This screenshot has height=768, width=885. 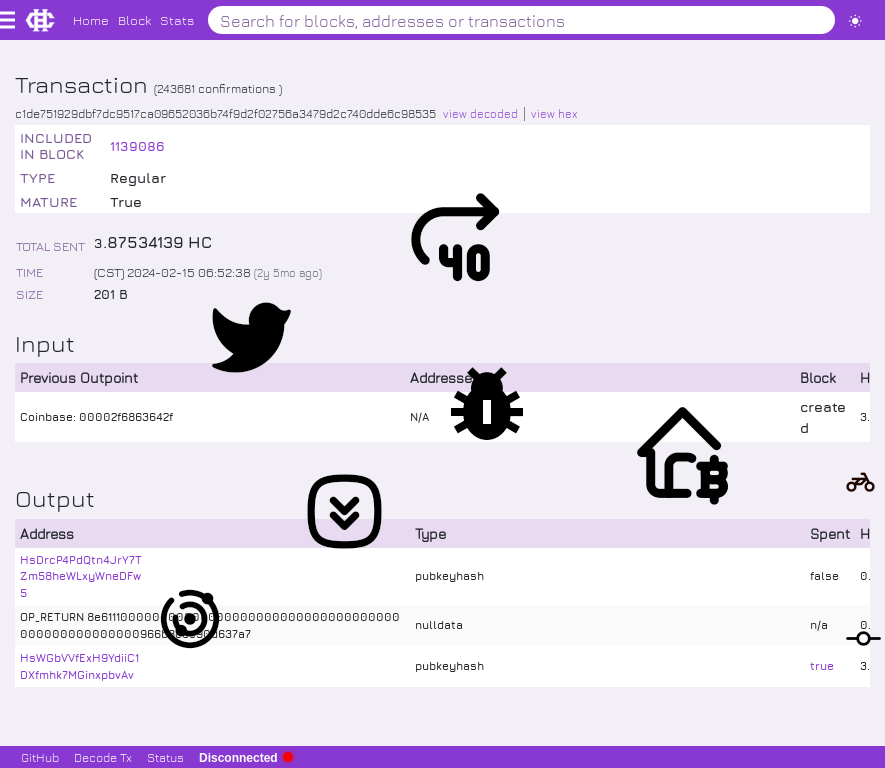 What do you see at coordinates (682, 452) in the screenshot?
I see `access bitcoin wallet or crypto home dashboard` at bounding box center [682, 452].